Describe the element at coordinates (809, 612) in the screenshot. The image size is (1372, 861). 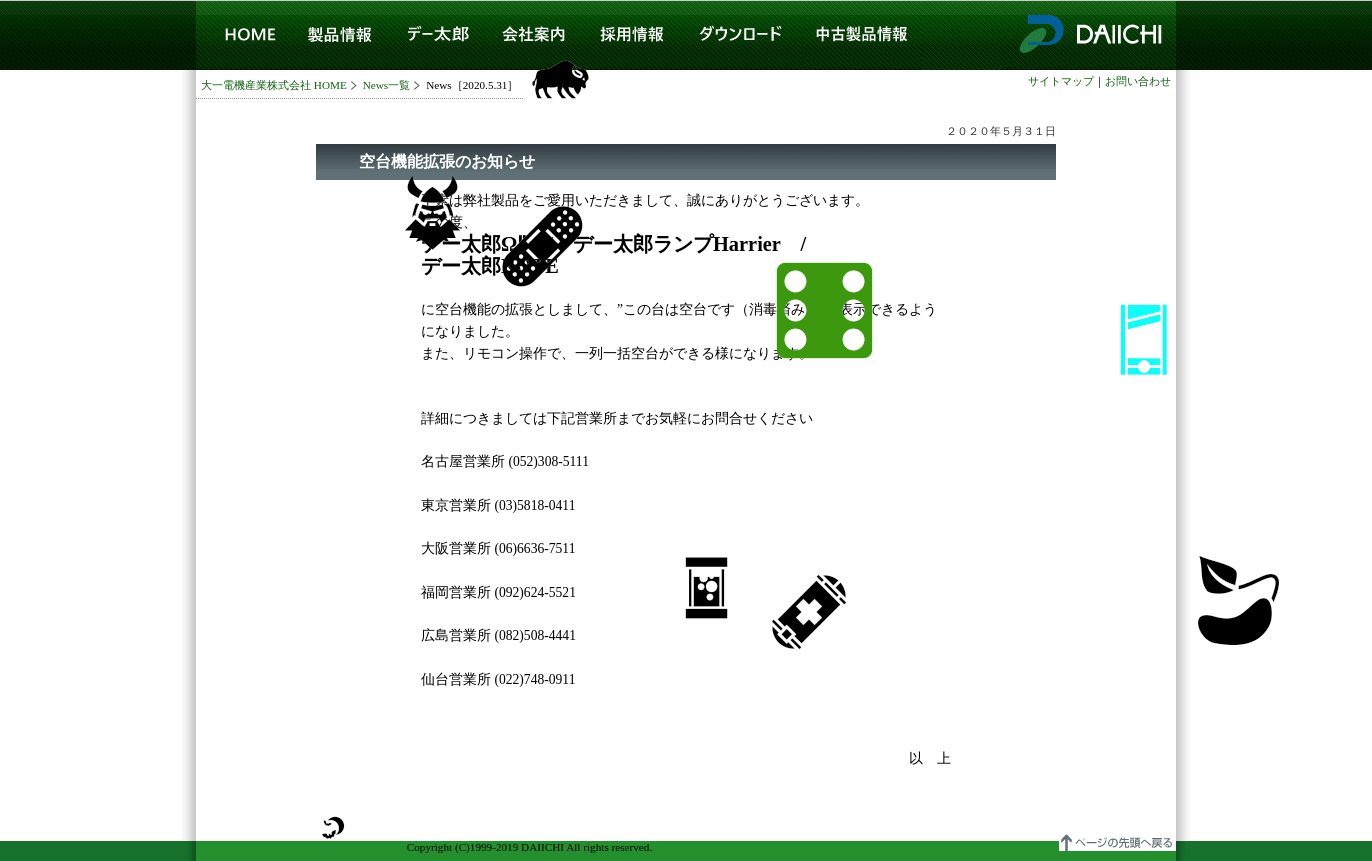
I see `use a health potion or healing item` at that location.